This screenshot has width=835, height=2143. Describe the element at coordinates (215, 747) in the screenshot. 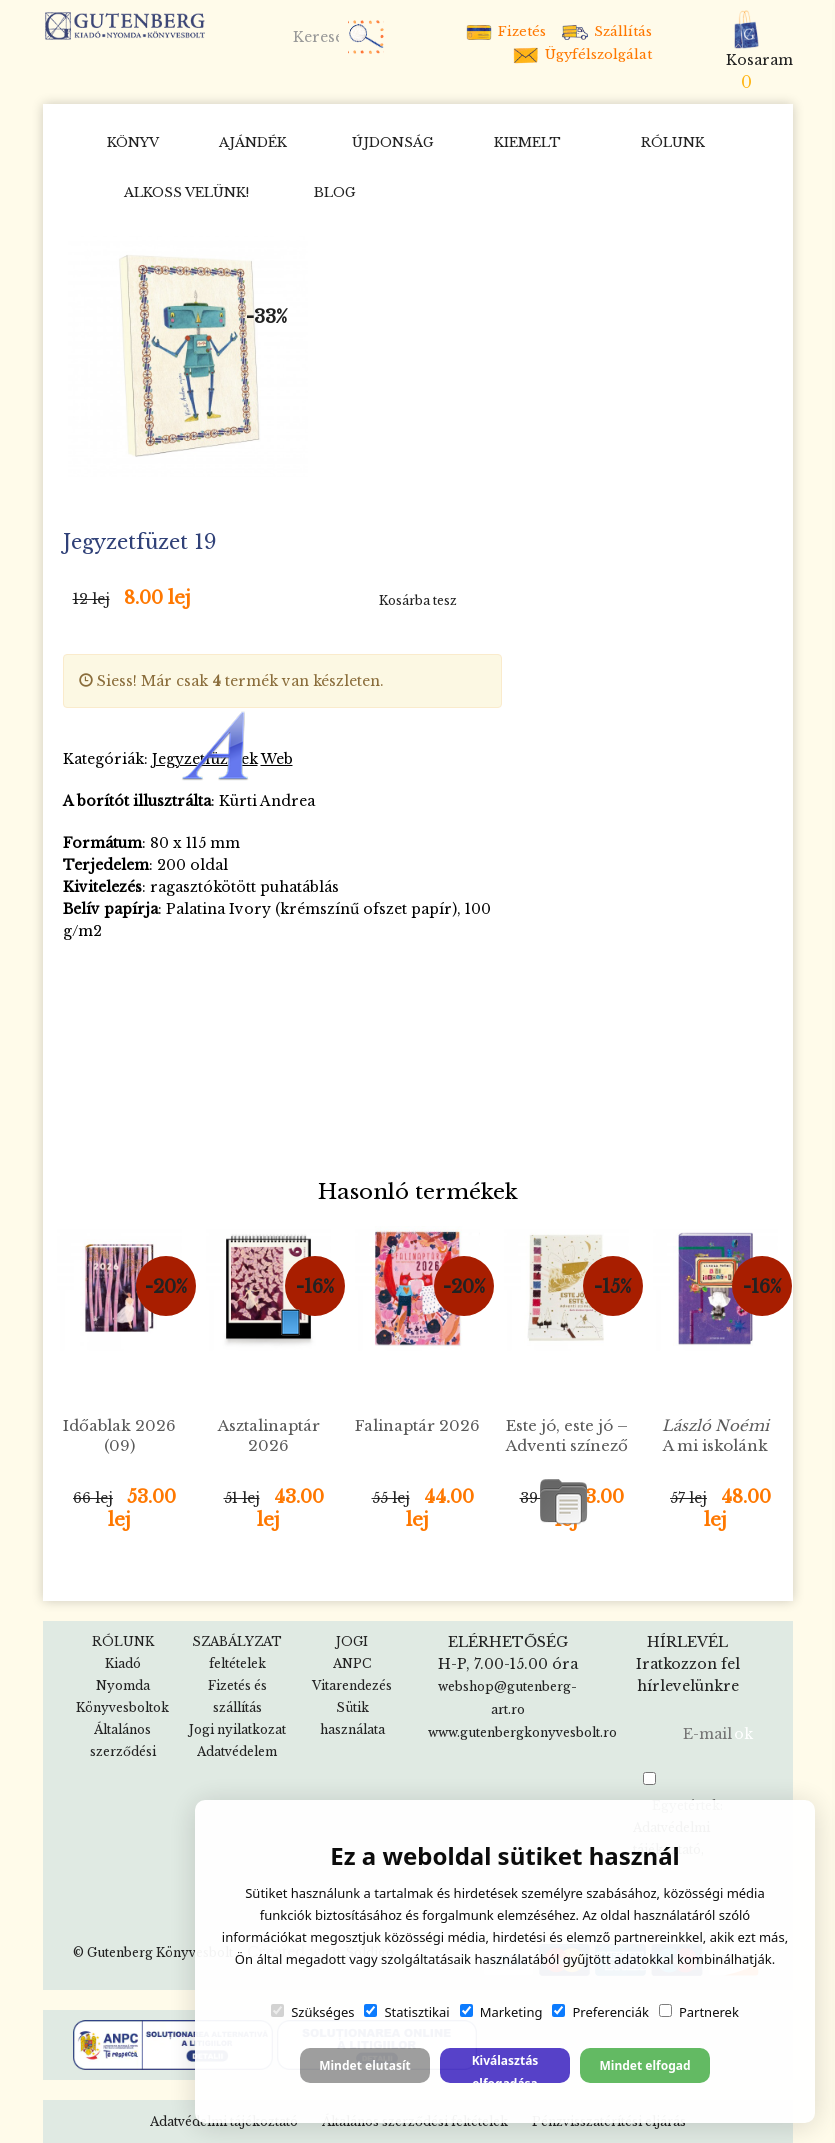

I see `access font library or text styles` at that location.